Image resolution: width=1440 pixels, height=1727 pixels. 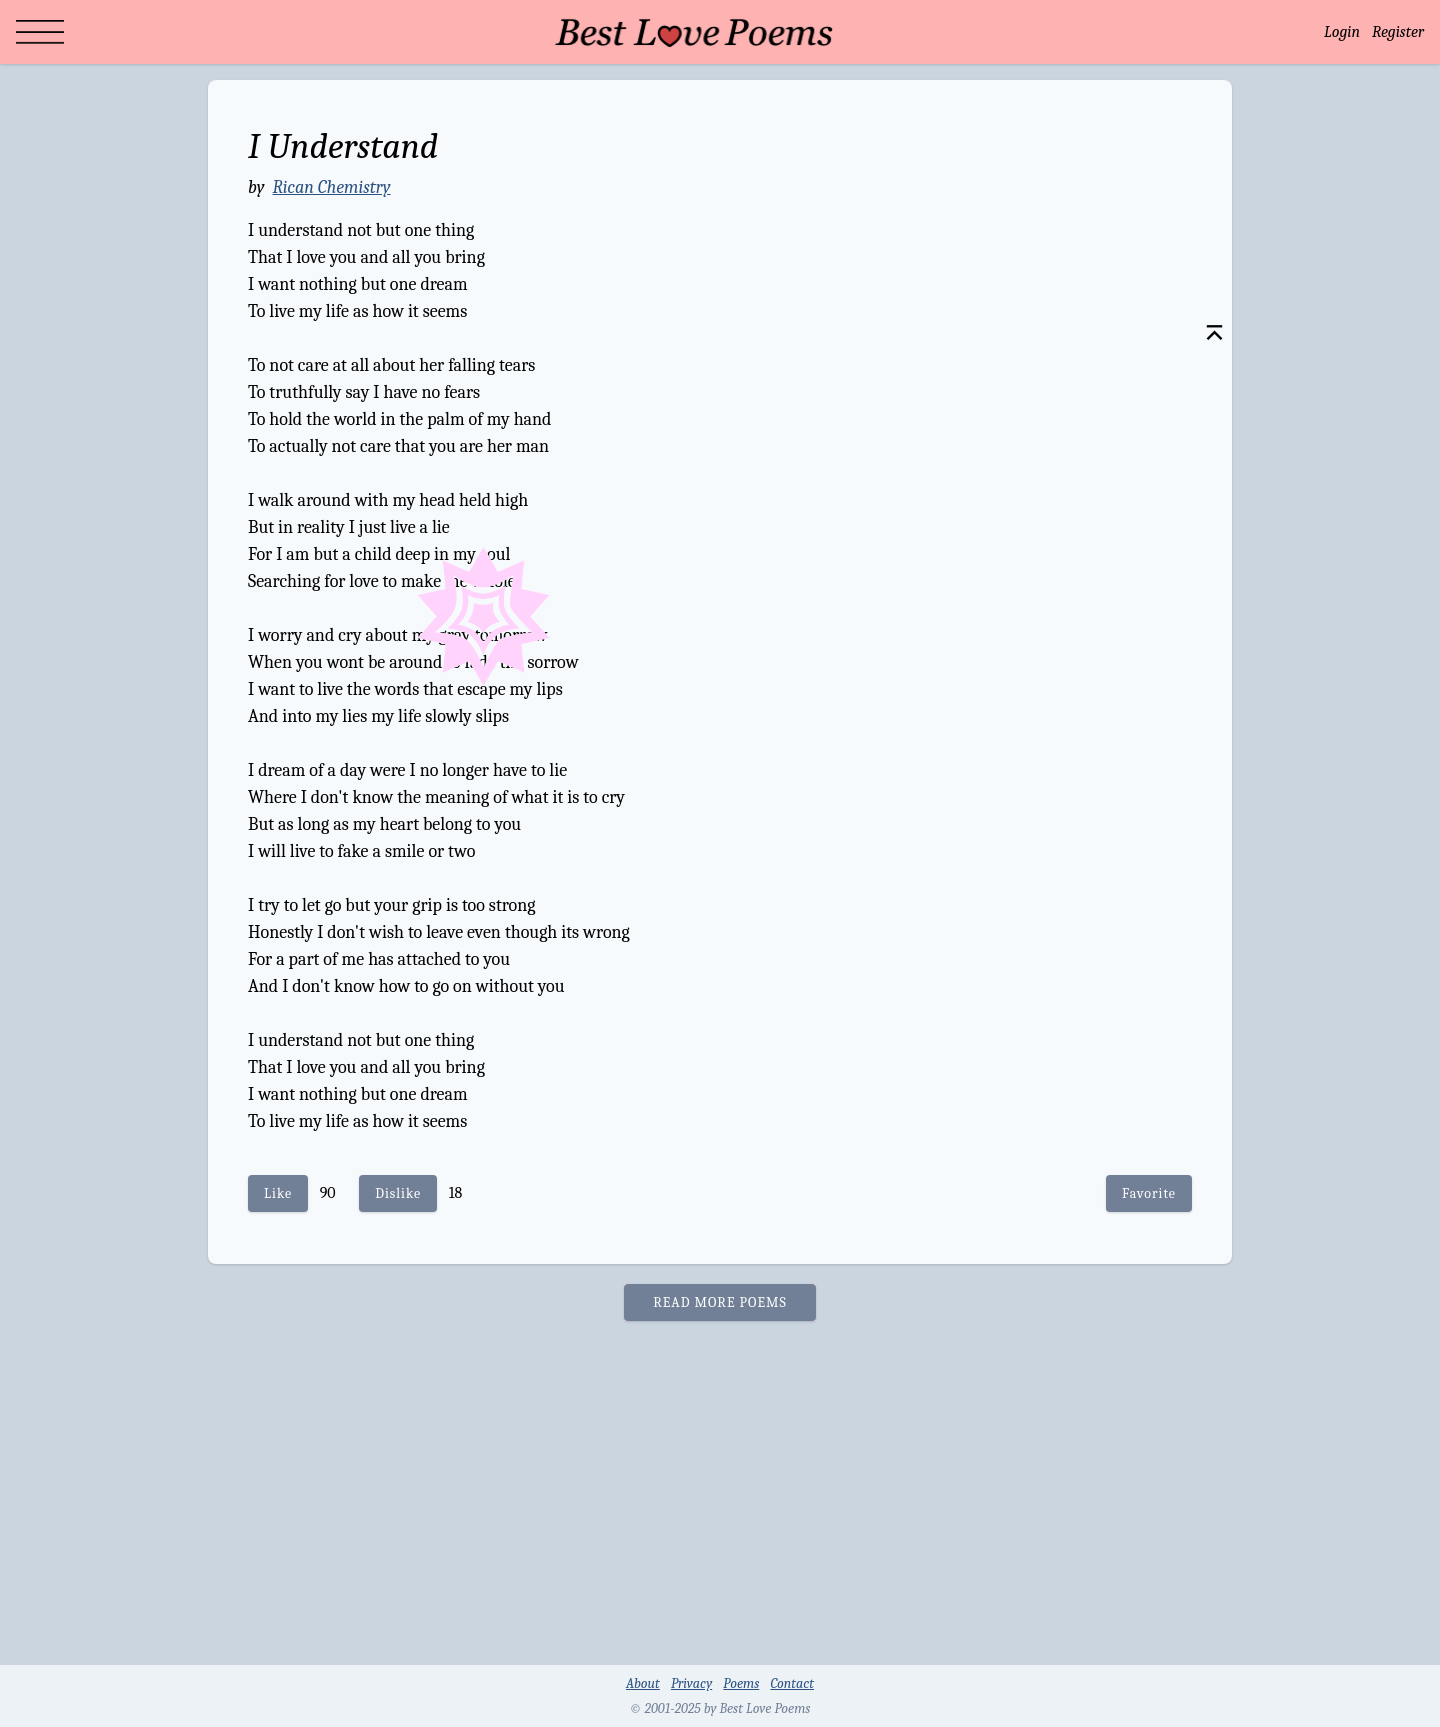 I want to click on open wolfram mathematica application, so click(x=483, y=616).